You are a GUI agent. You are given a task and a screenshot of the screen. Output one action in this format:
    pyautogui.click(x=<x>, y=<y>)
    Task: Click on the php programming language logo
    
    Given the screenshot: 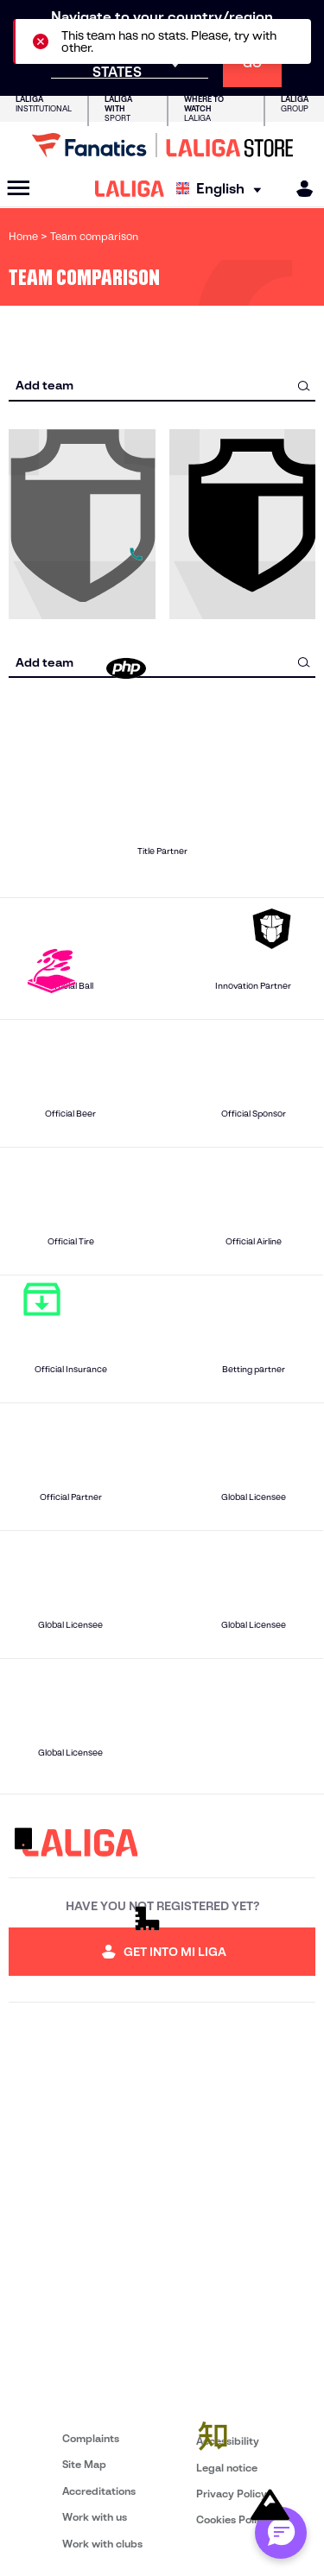 What is the action you would take?
    pyautogui.click(x=126, y=668)
    